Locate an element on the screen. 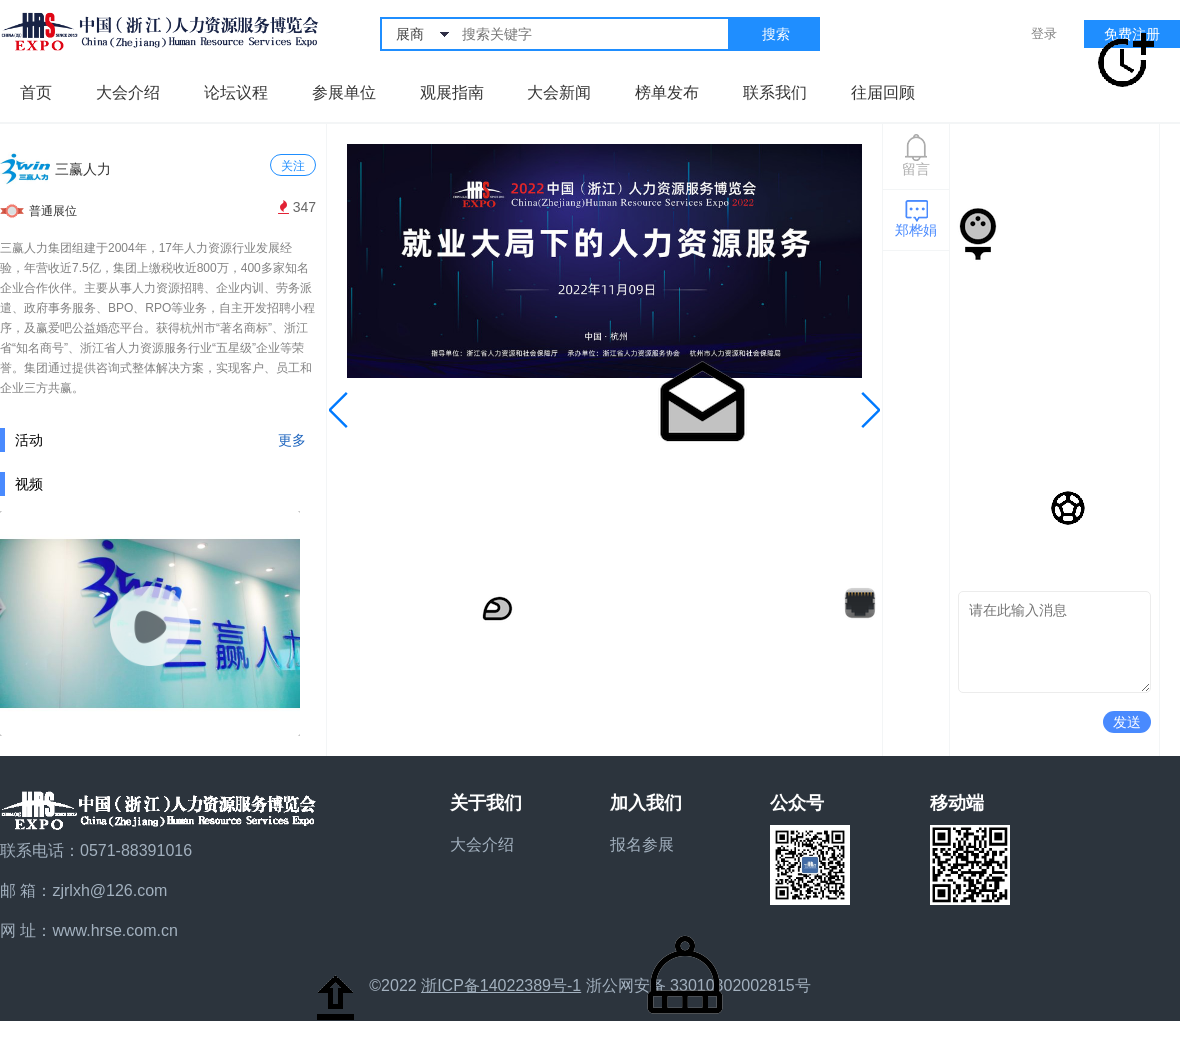 Image resolution: width=1180 pixels, height=1051 pixels. upload a file from your device is located at coordinates (335, 998).